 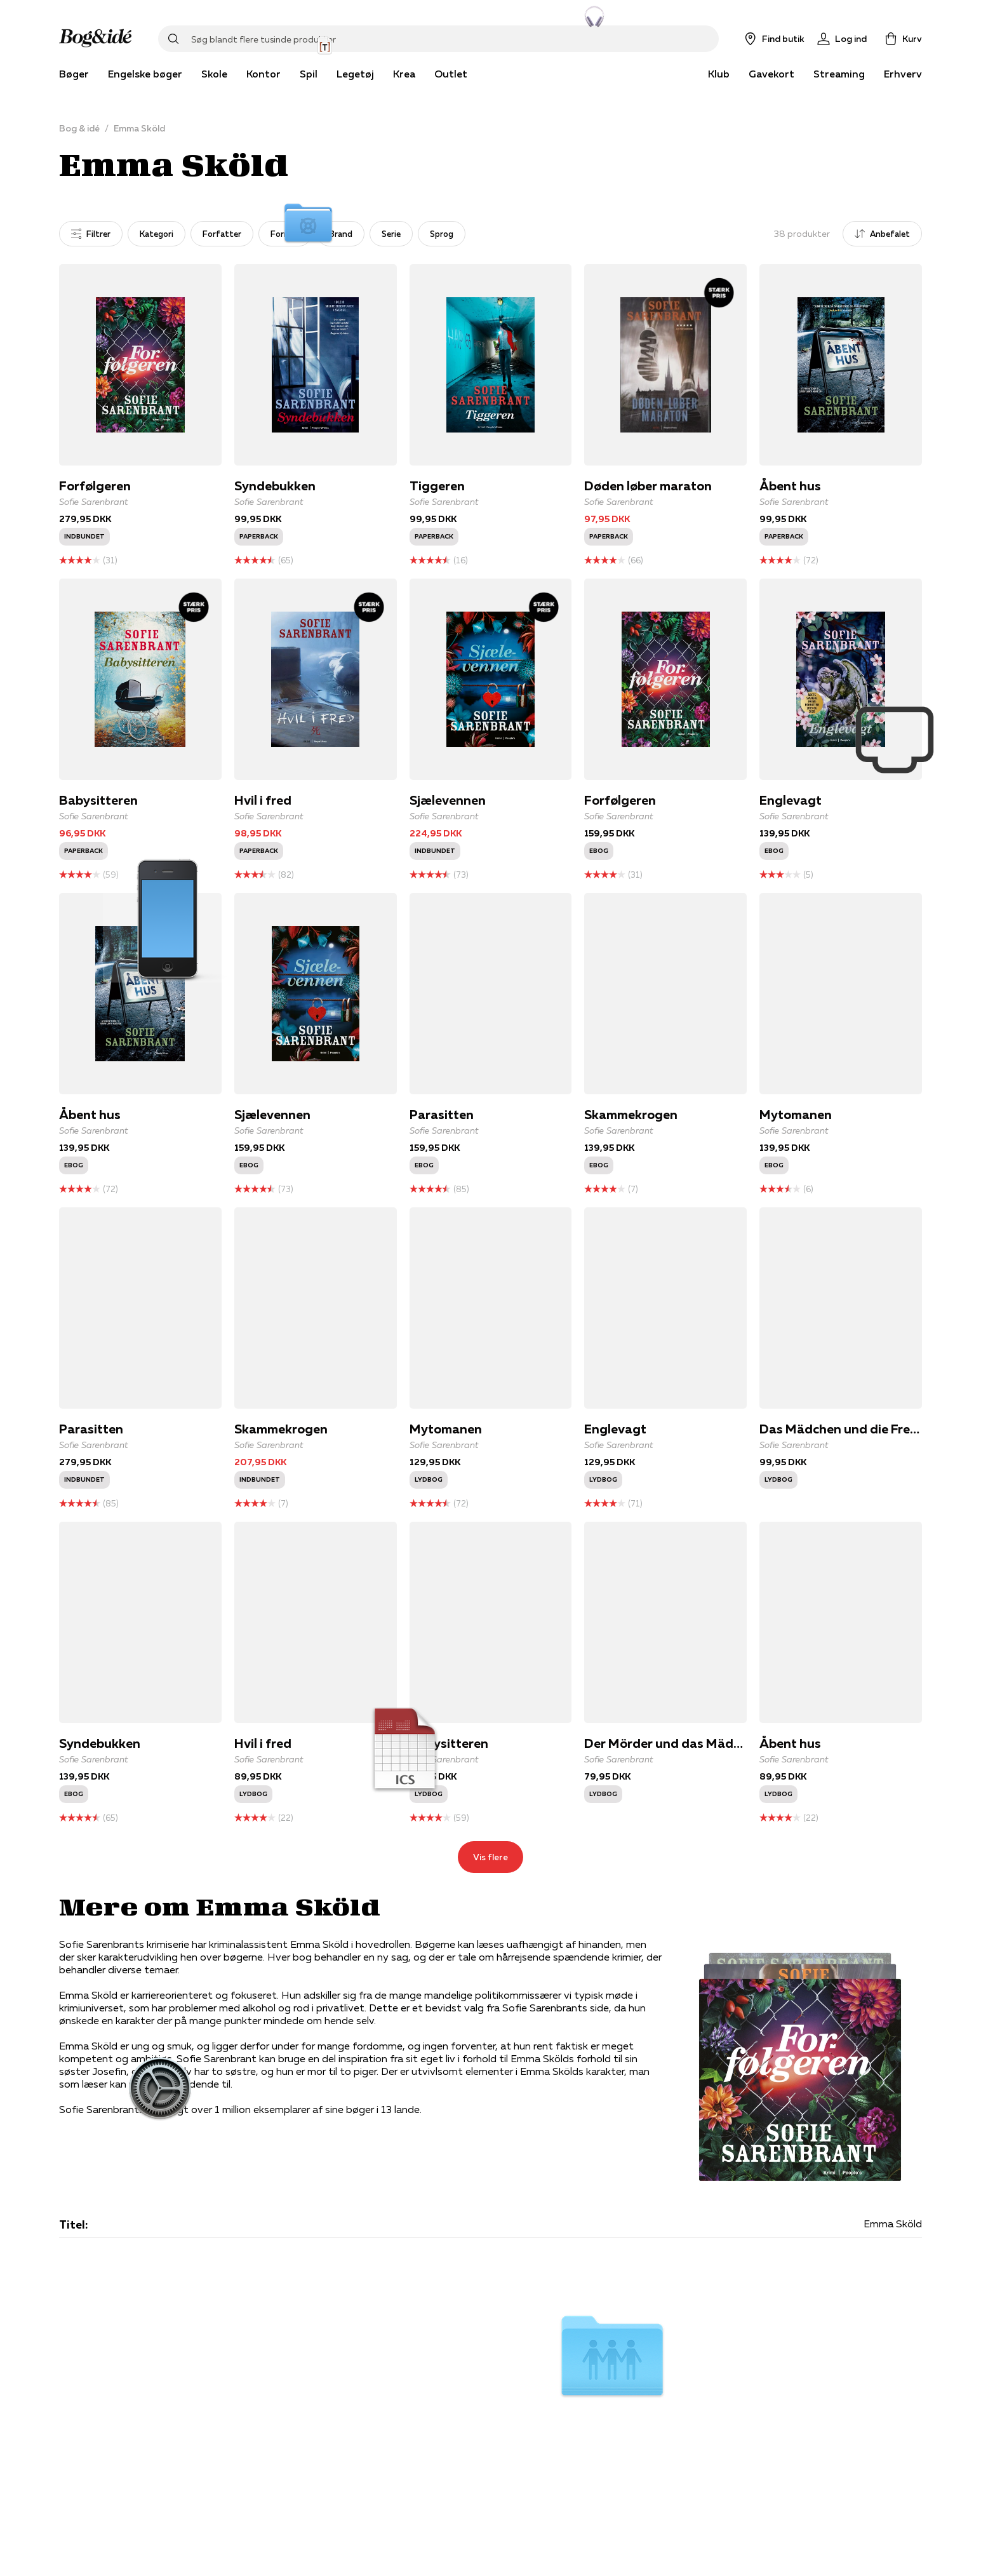 I want to click on open or import an ICS calendar file, so click(x=405, y=1750).